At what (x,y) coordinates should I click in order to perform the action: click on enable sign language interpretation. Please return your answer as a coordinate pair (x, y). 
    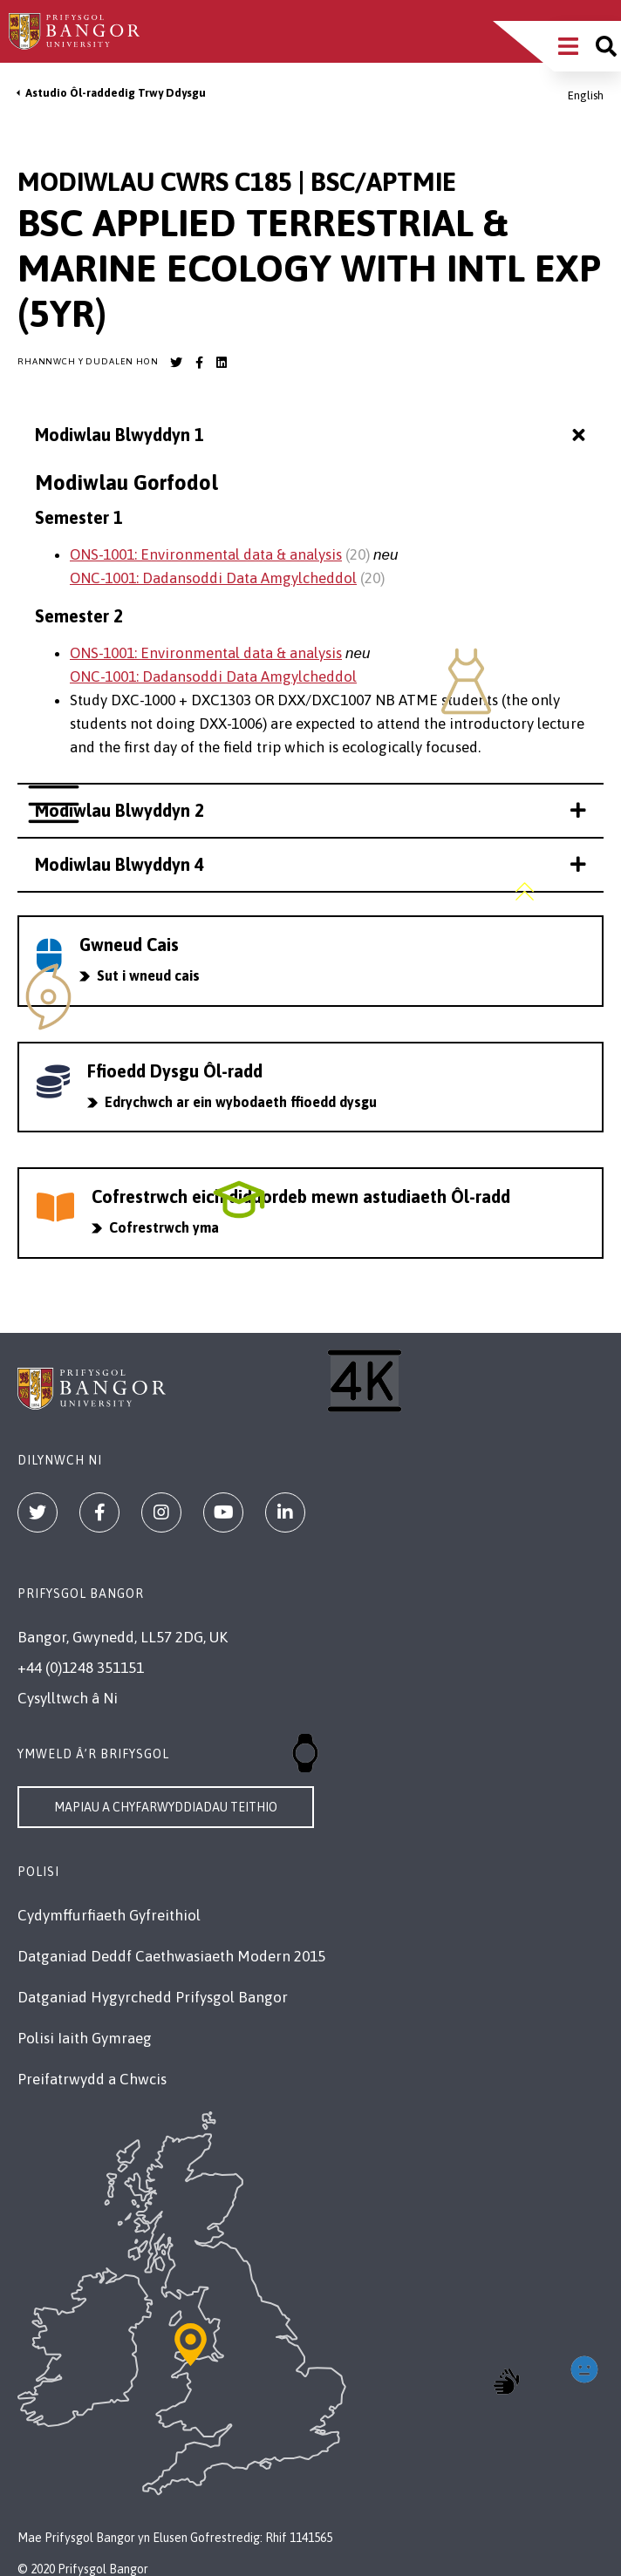
    Looking at the image, I should click on (506, 2381).